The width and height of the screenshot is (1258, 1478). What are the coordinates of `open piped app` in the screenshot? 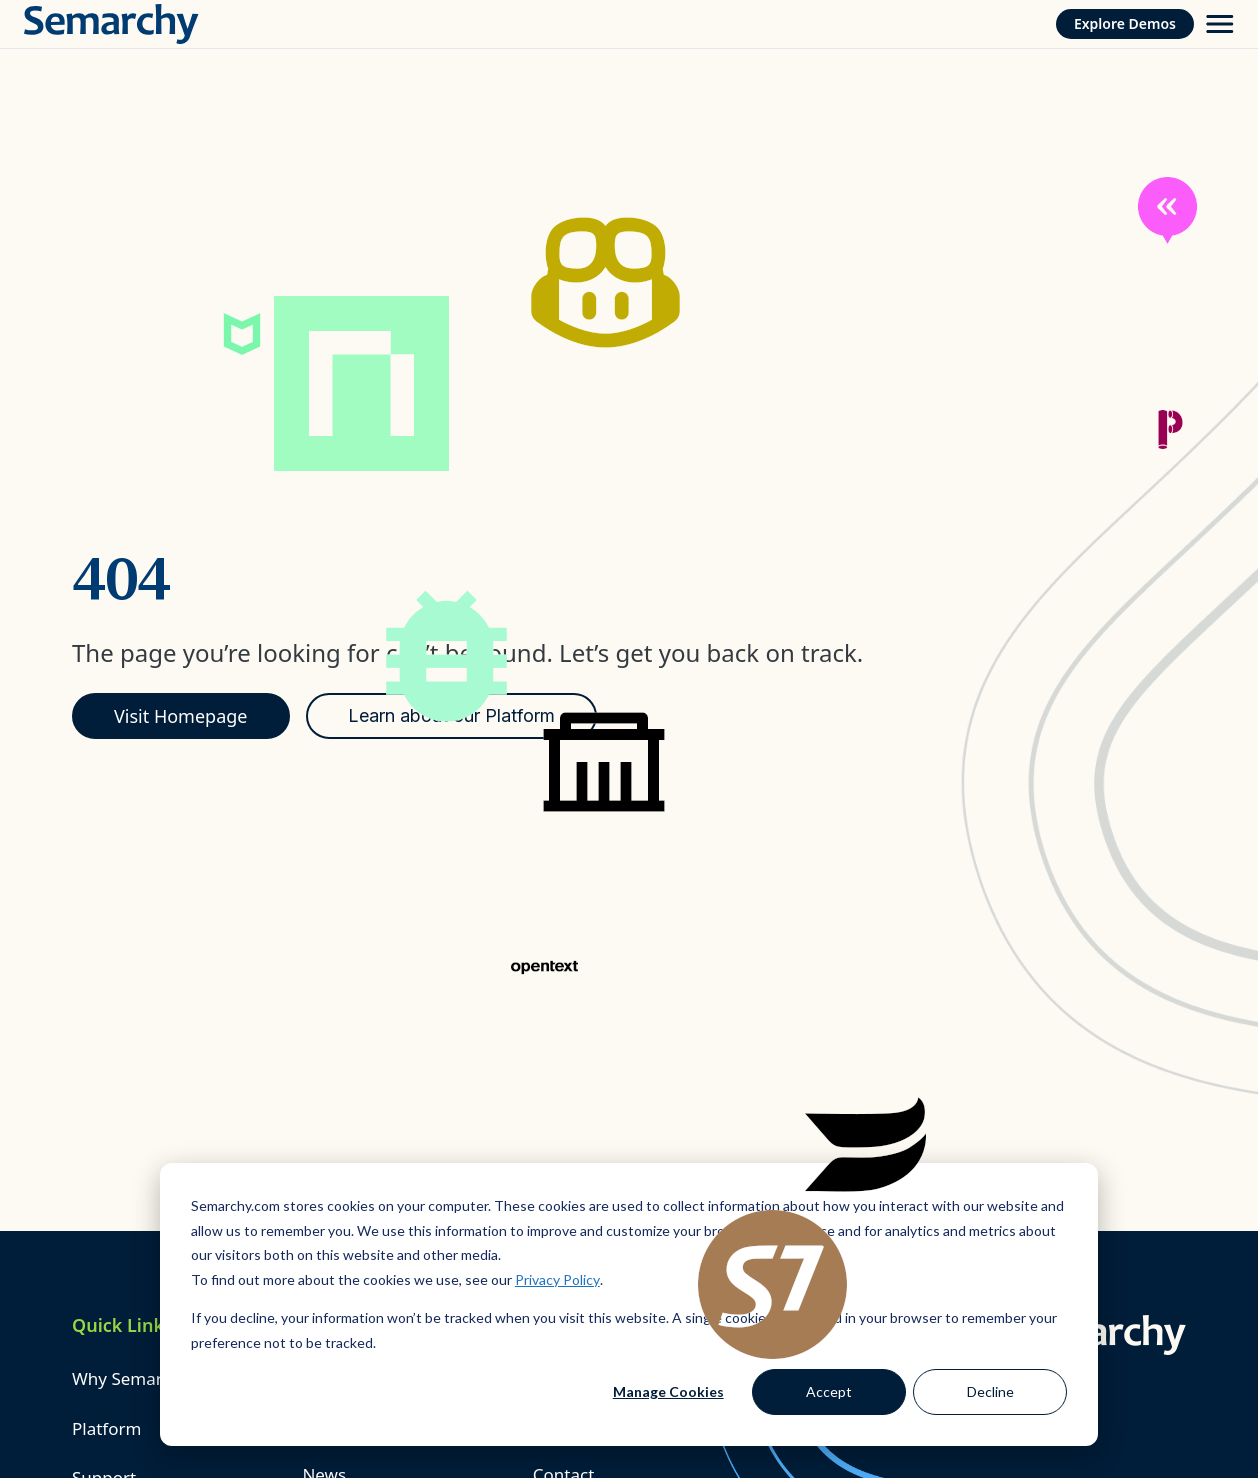 It's located at (1170, 429).